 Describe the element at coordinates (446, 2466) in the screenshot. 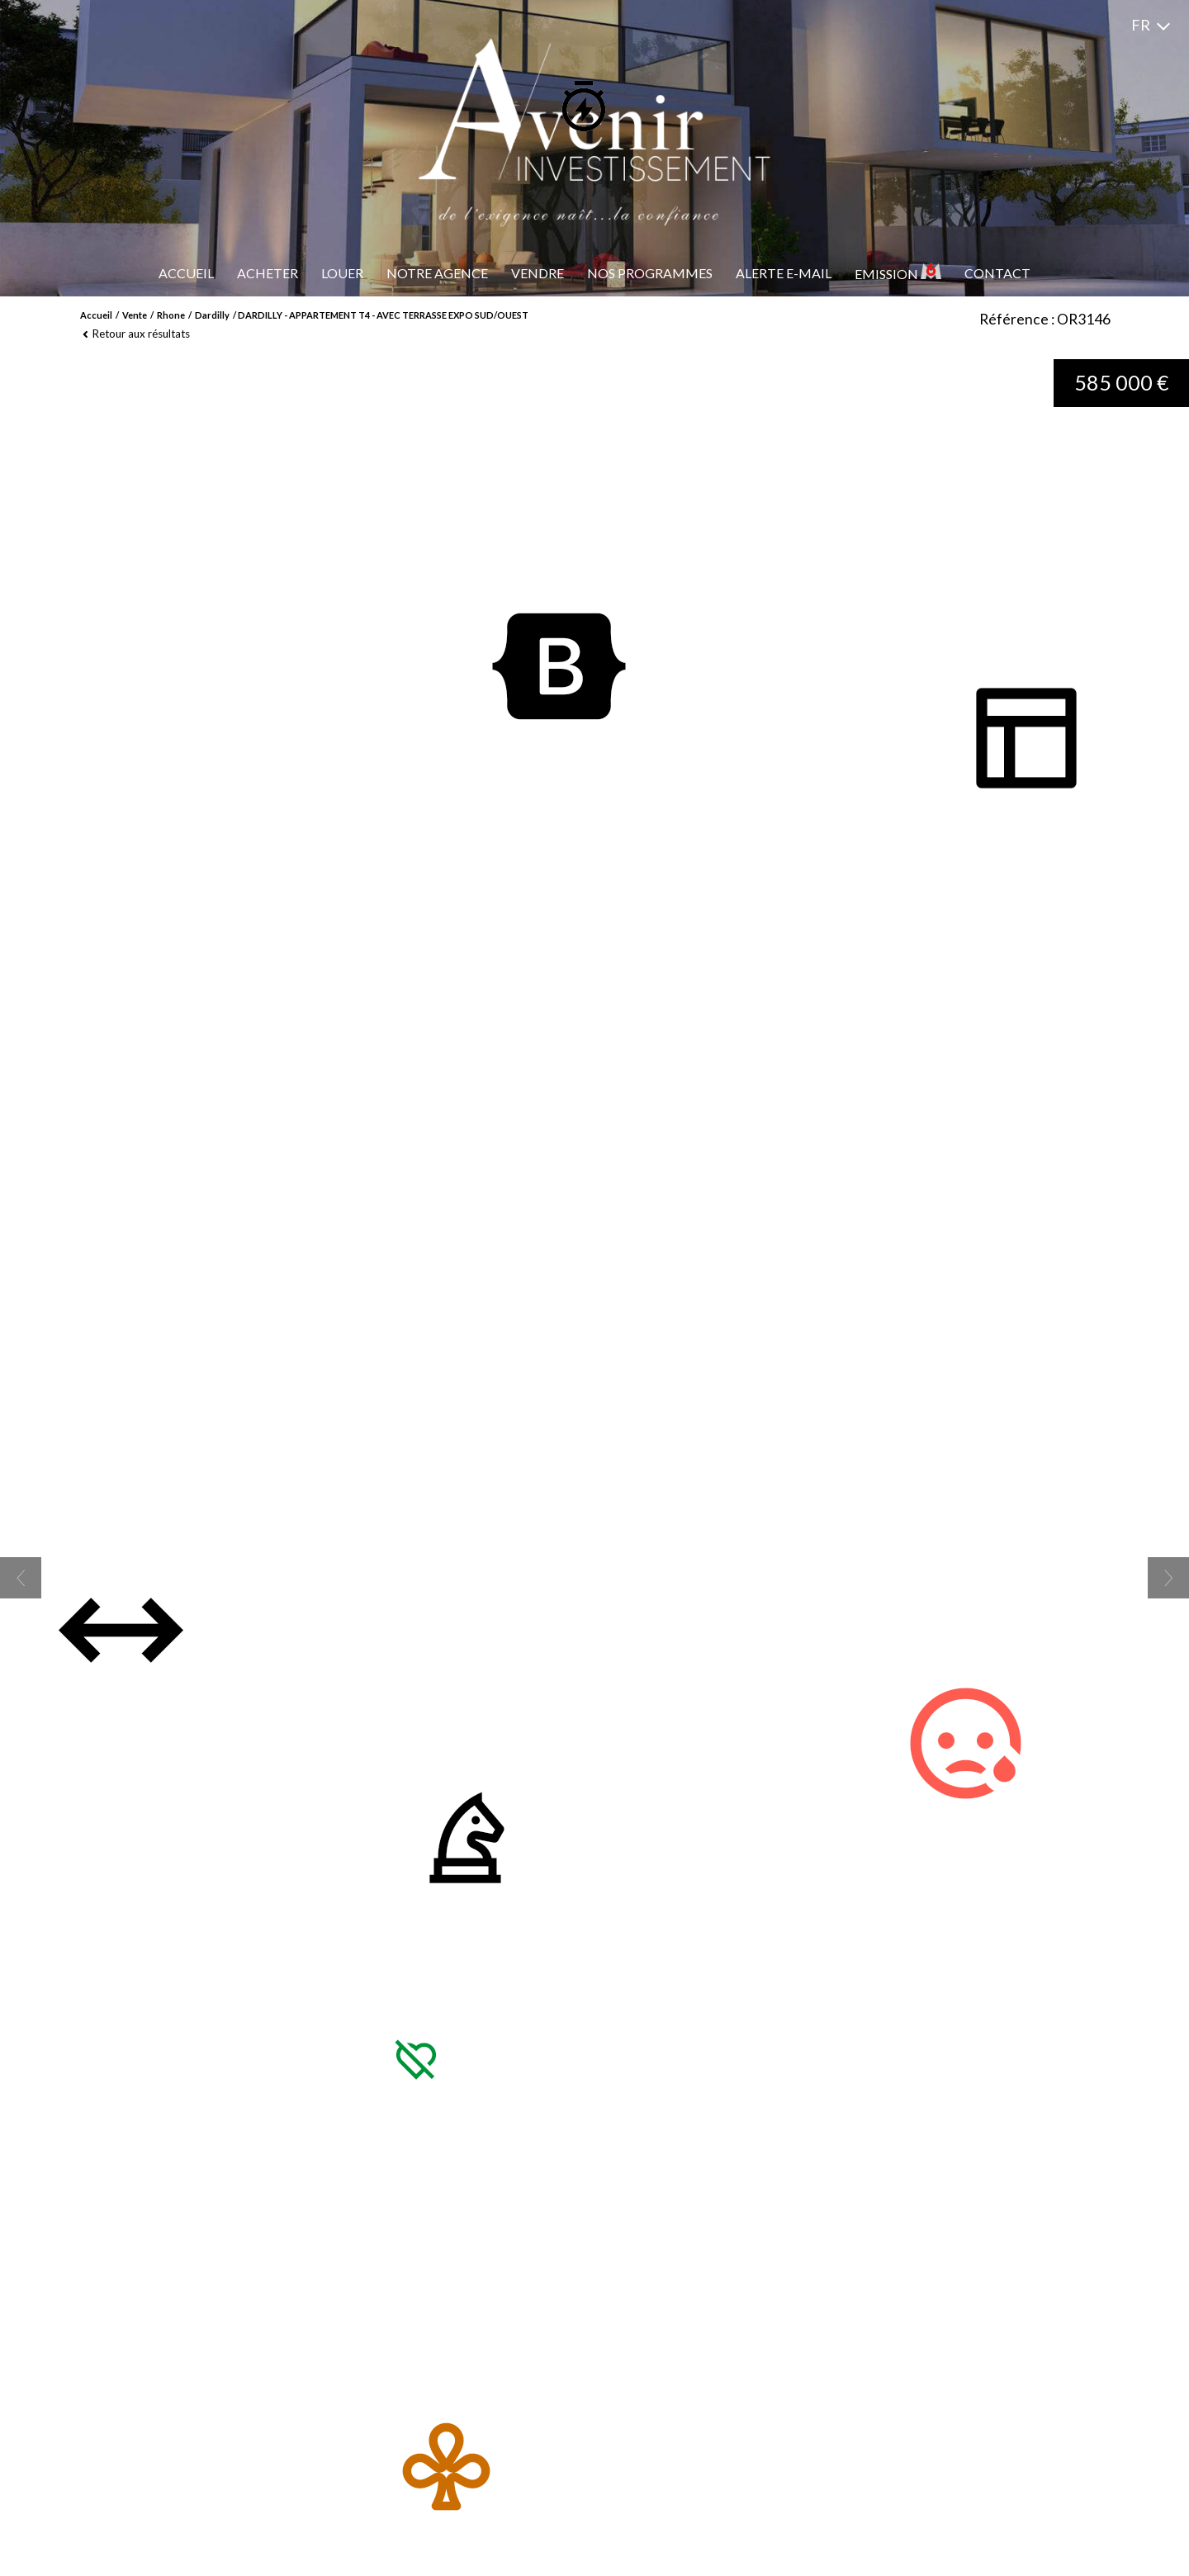

I see `represents the clubs suit in a card or poker game` at that location.